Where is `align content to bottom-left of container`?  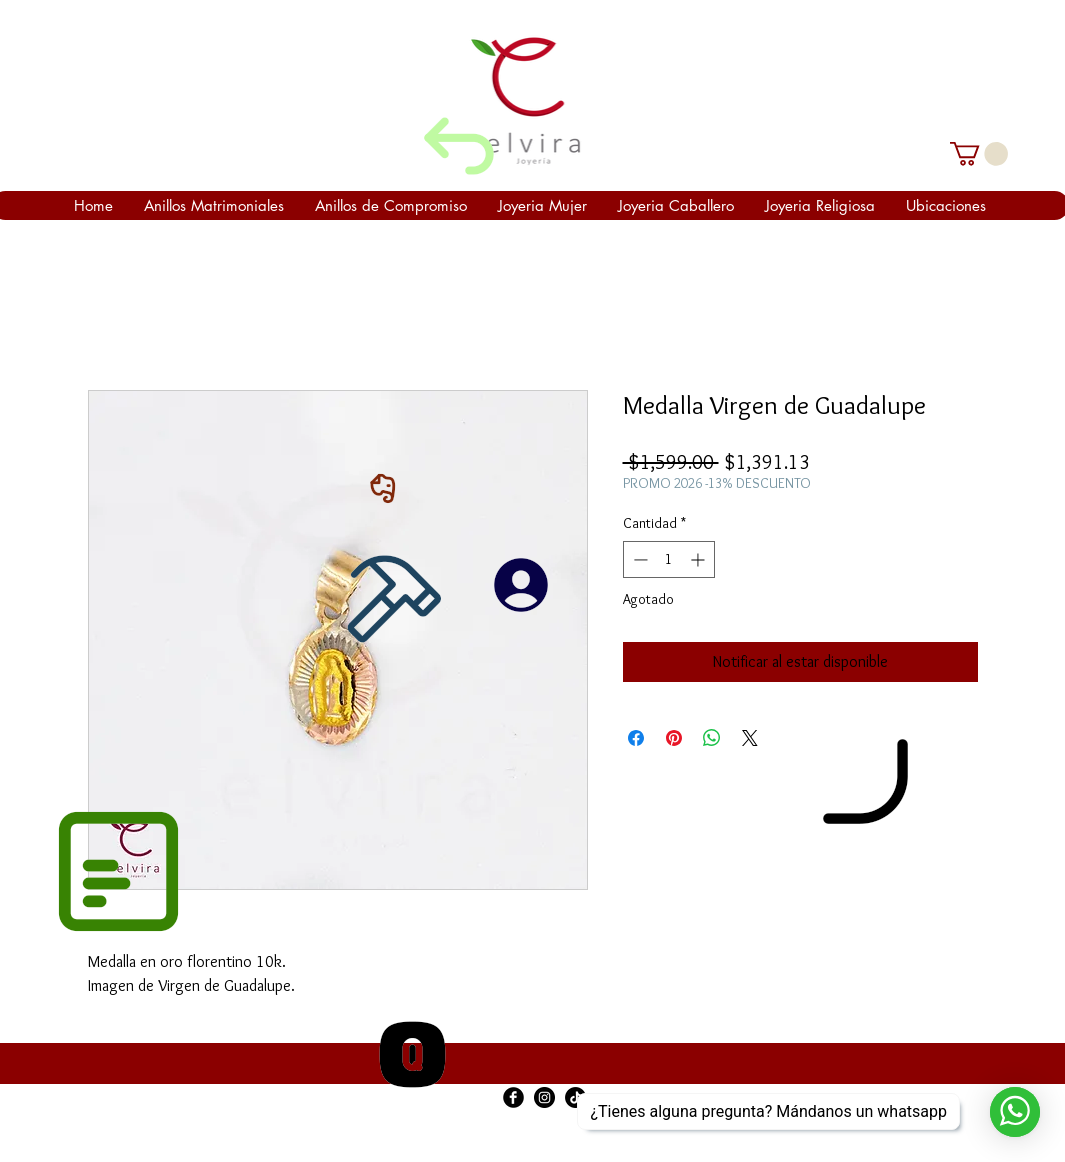 align content to bottom-left of container is located at coordinates (118, 871).